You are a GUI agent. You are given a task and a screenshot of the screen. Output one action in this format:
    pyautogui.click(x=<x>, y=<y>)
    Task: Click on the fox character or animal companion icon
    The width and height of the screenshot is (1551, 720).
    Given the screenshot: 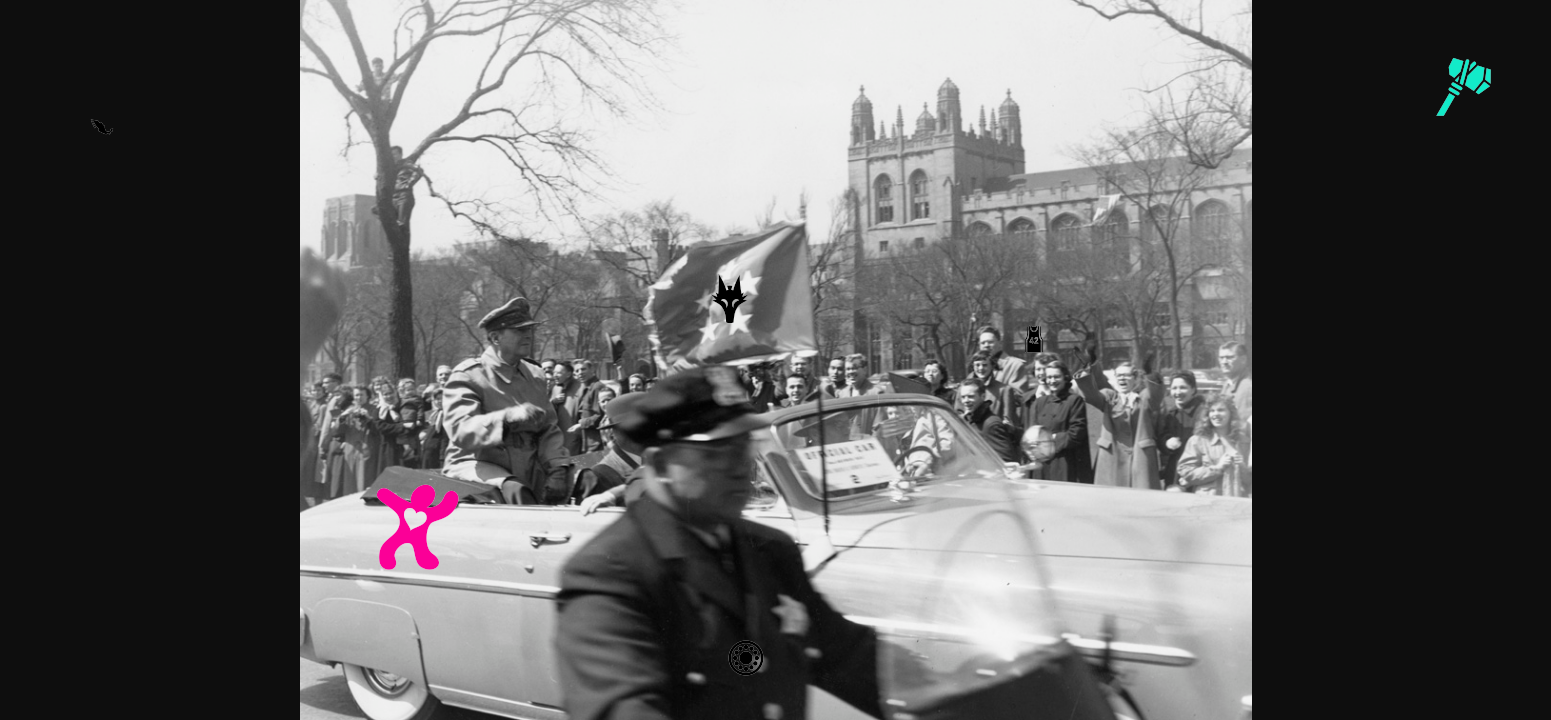 What is the action you would take?
    pyautogui.click(x=730, y=298)
    